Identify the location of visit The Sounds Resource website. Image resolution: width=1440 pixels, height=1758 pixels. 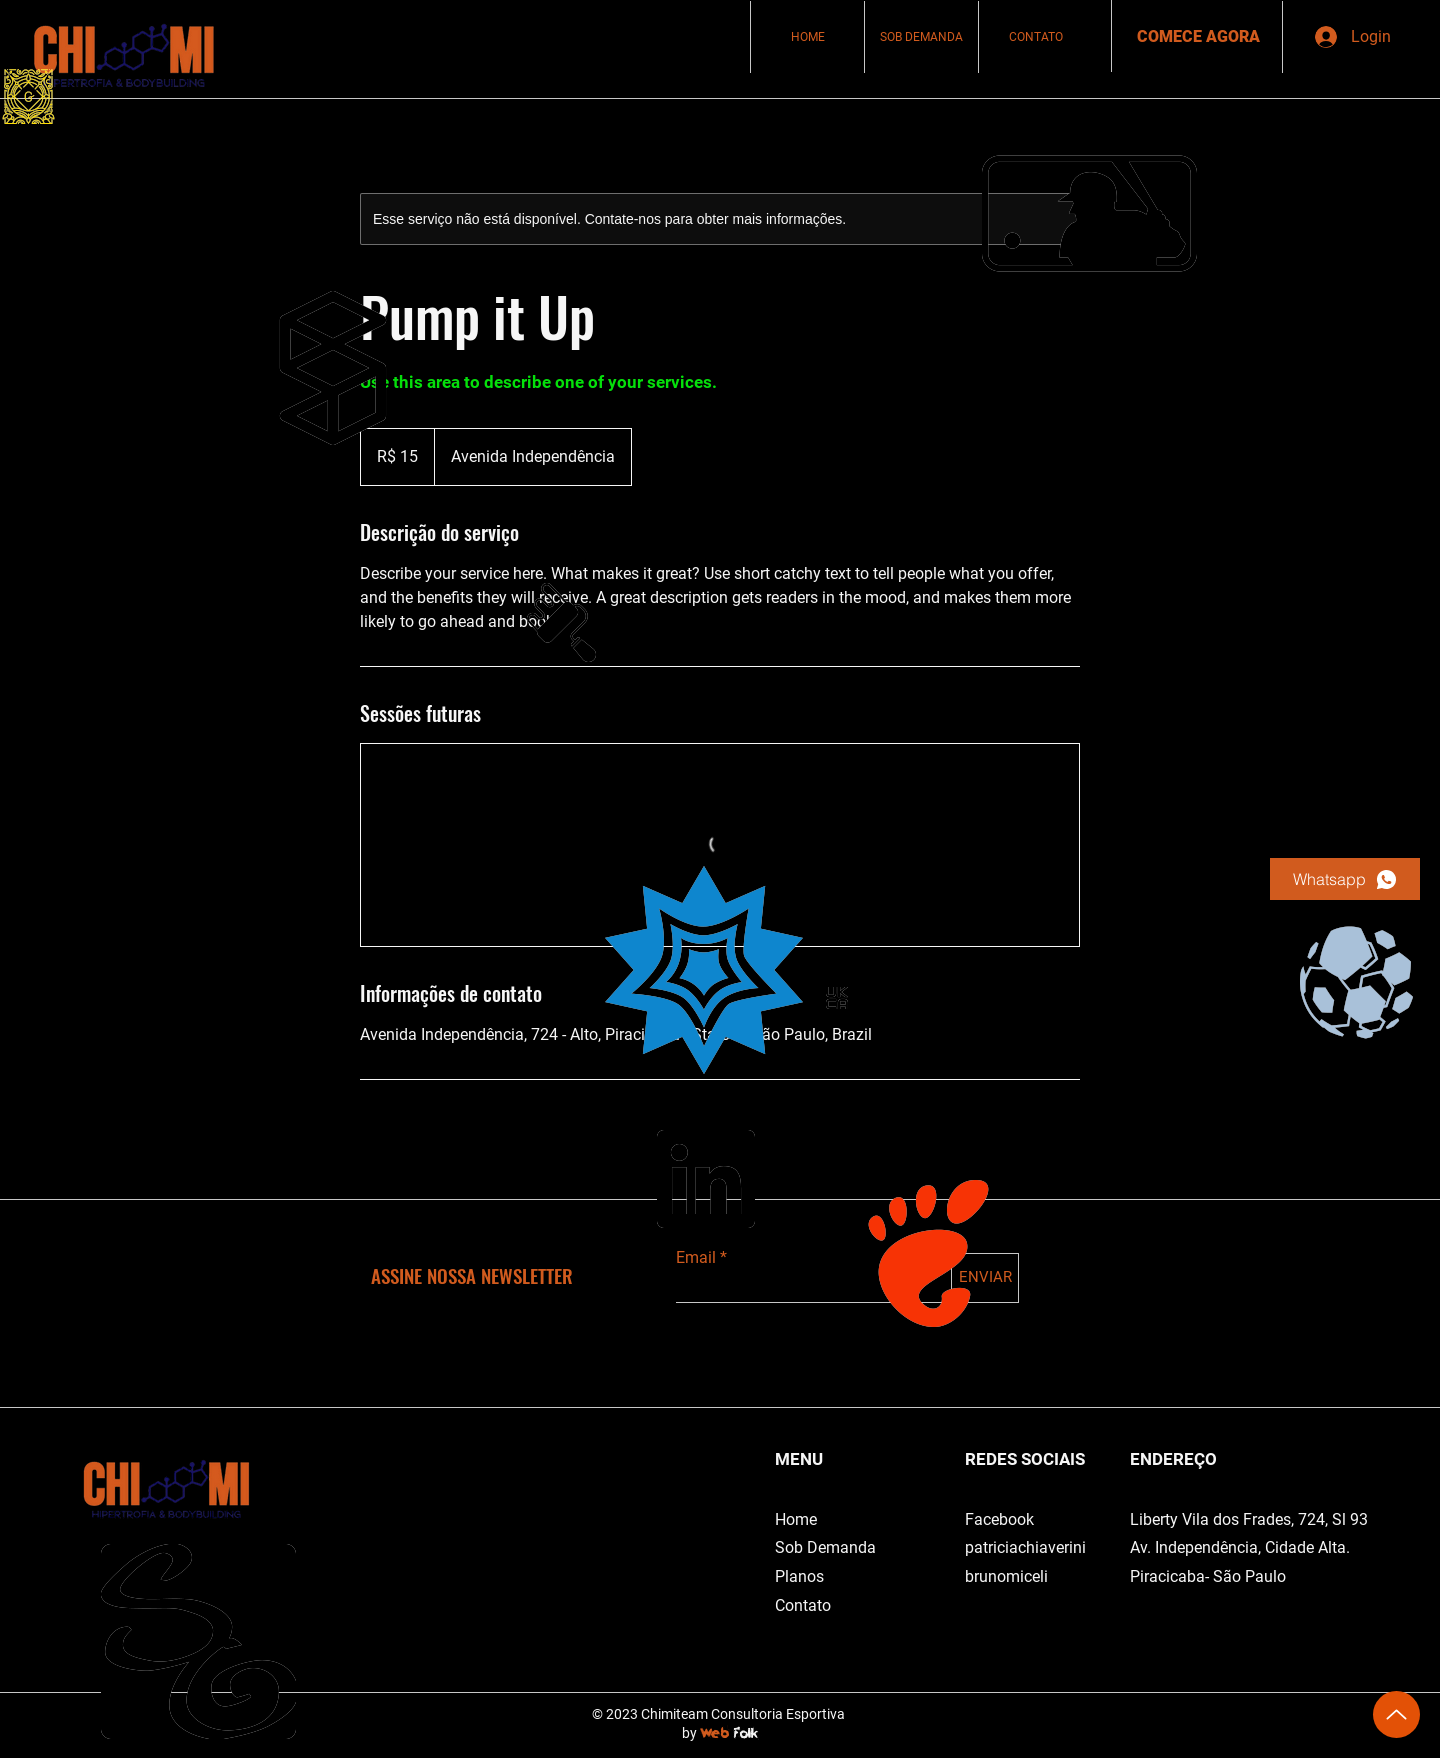
(198, 1641).